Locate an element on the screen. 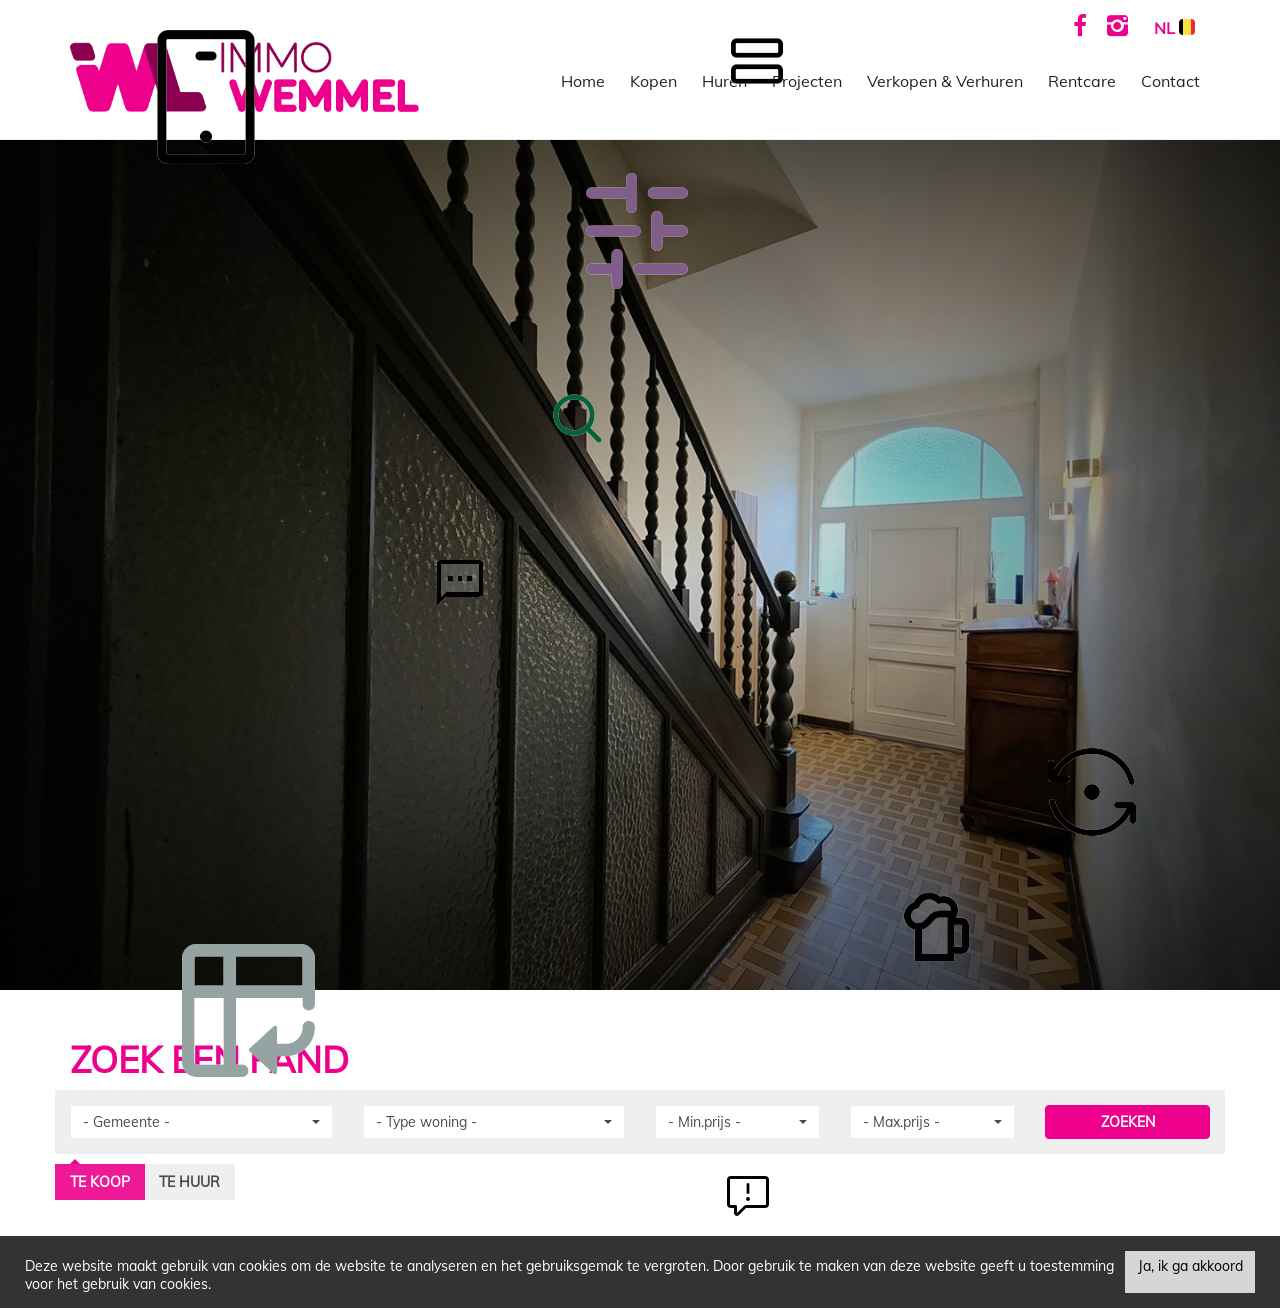 This screenshot has width=1280, height=1308. adjust settings or preferences is located at coordinates (637, 231).